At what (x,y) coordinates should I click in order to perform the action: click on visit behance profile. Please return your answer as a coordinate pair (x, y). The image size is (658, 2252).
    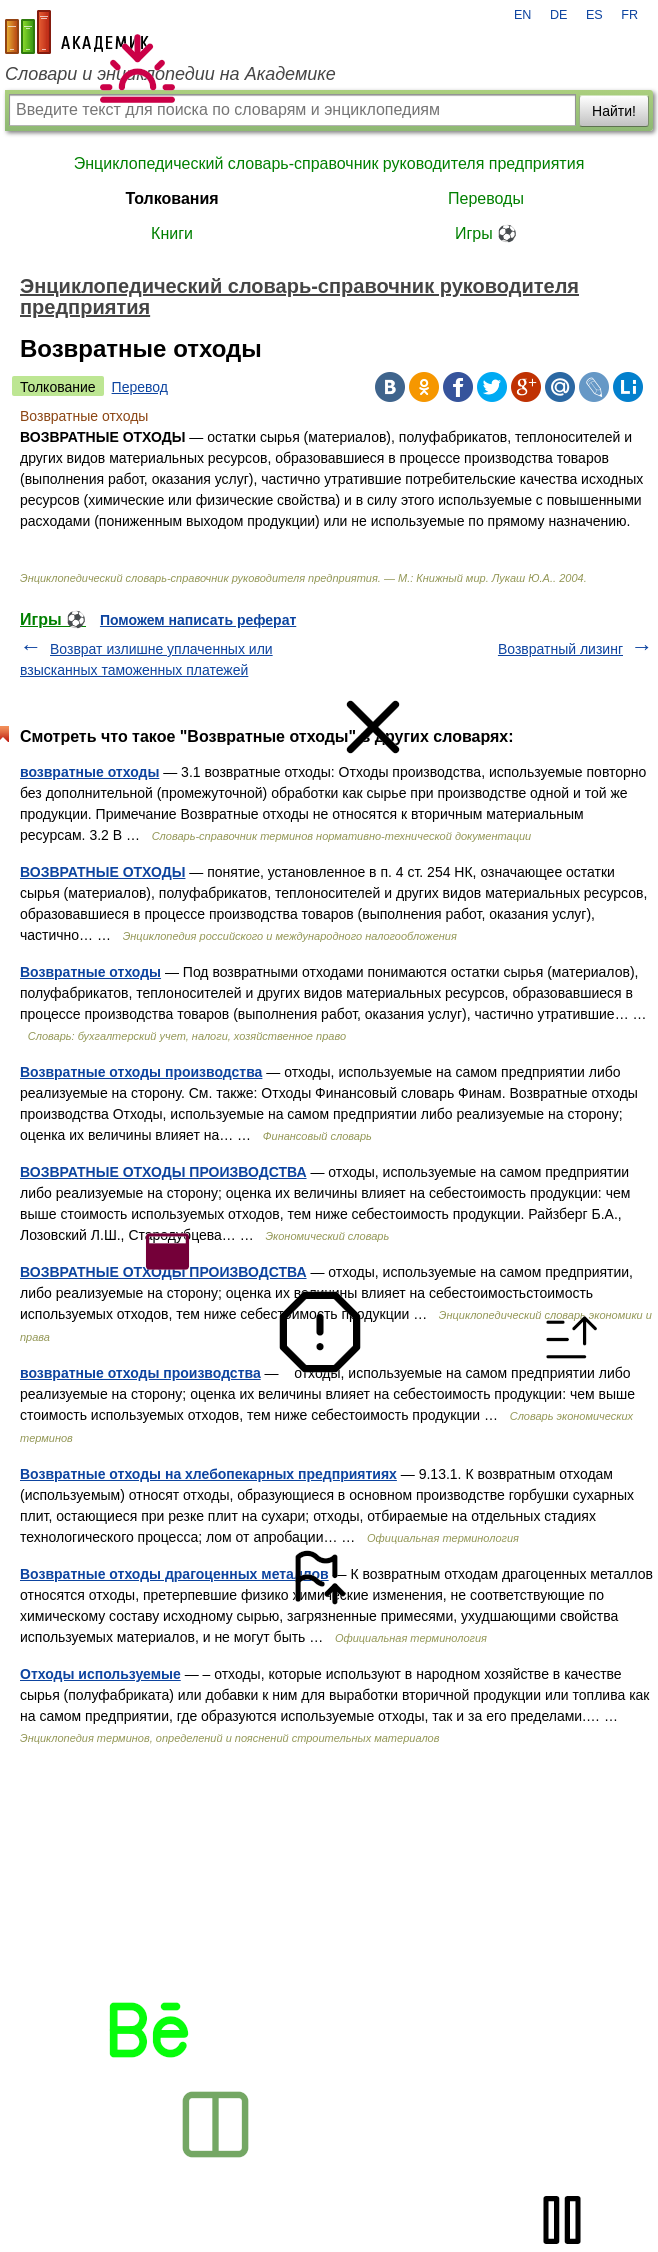
    Looking at the image, I should click on (149, 2030).